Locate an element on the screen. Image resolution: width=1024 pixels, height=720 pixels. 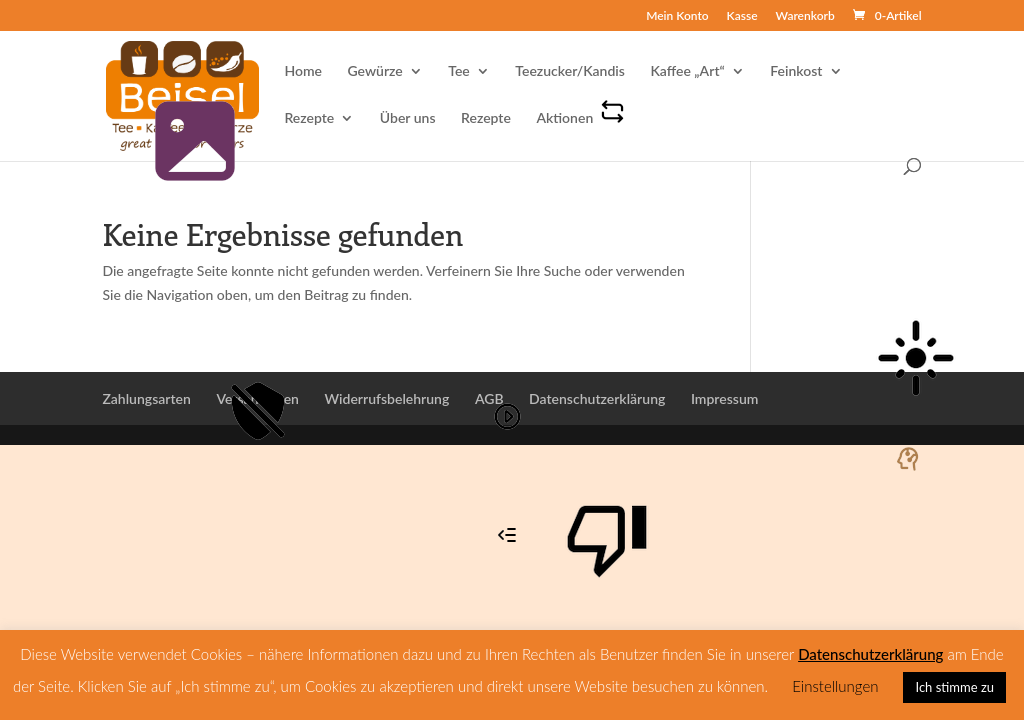
decrease text indentation is located at coordinates (507, 535).